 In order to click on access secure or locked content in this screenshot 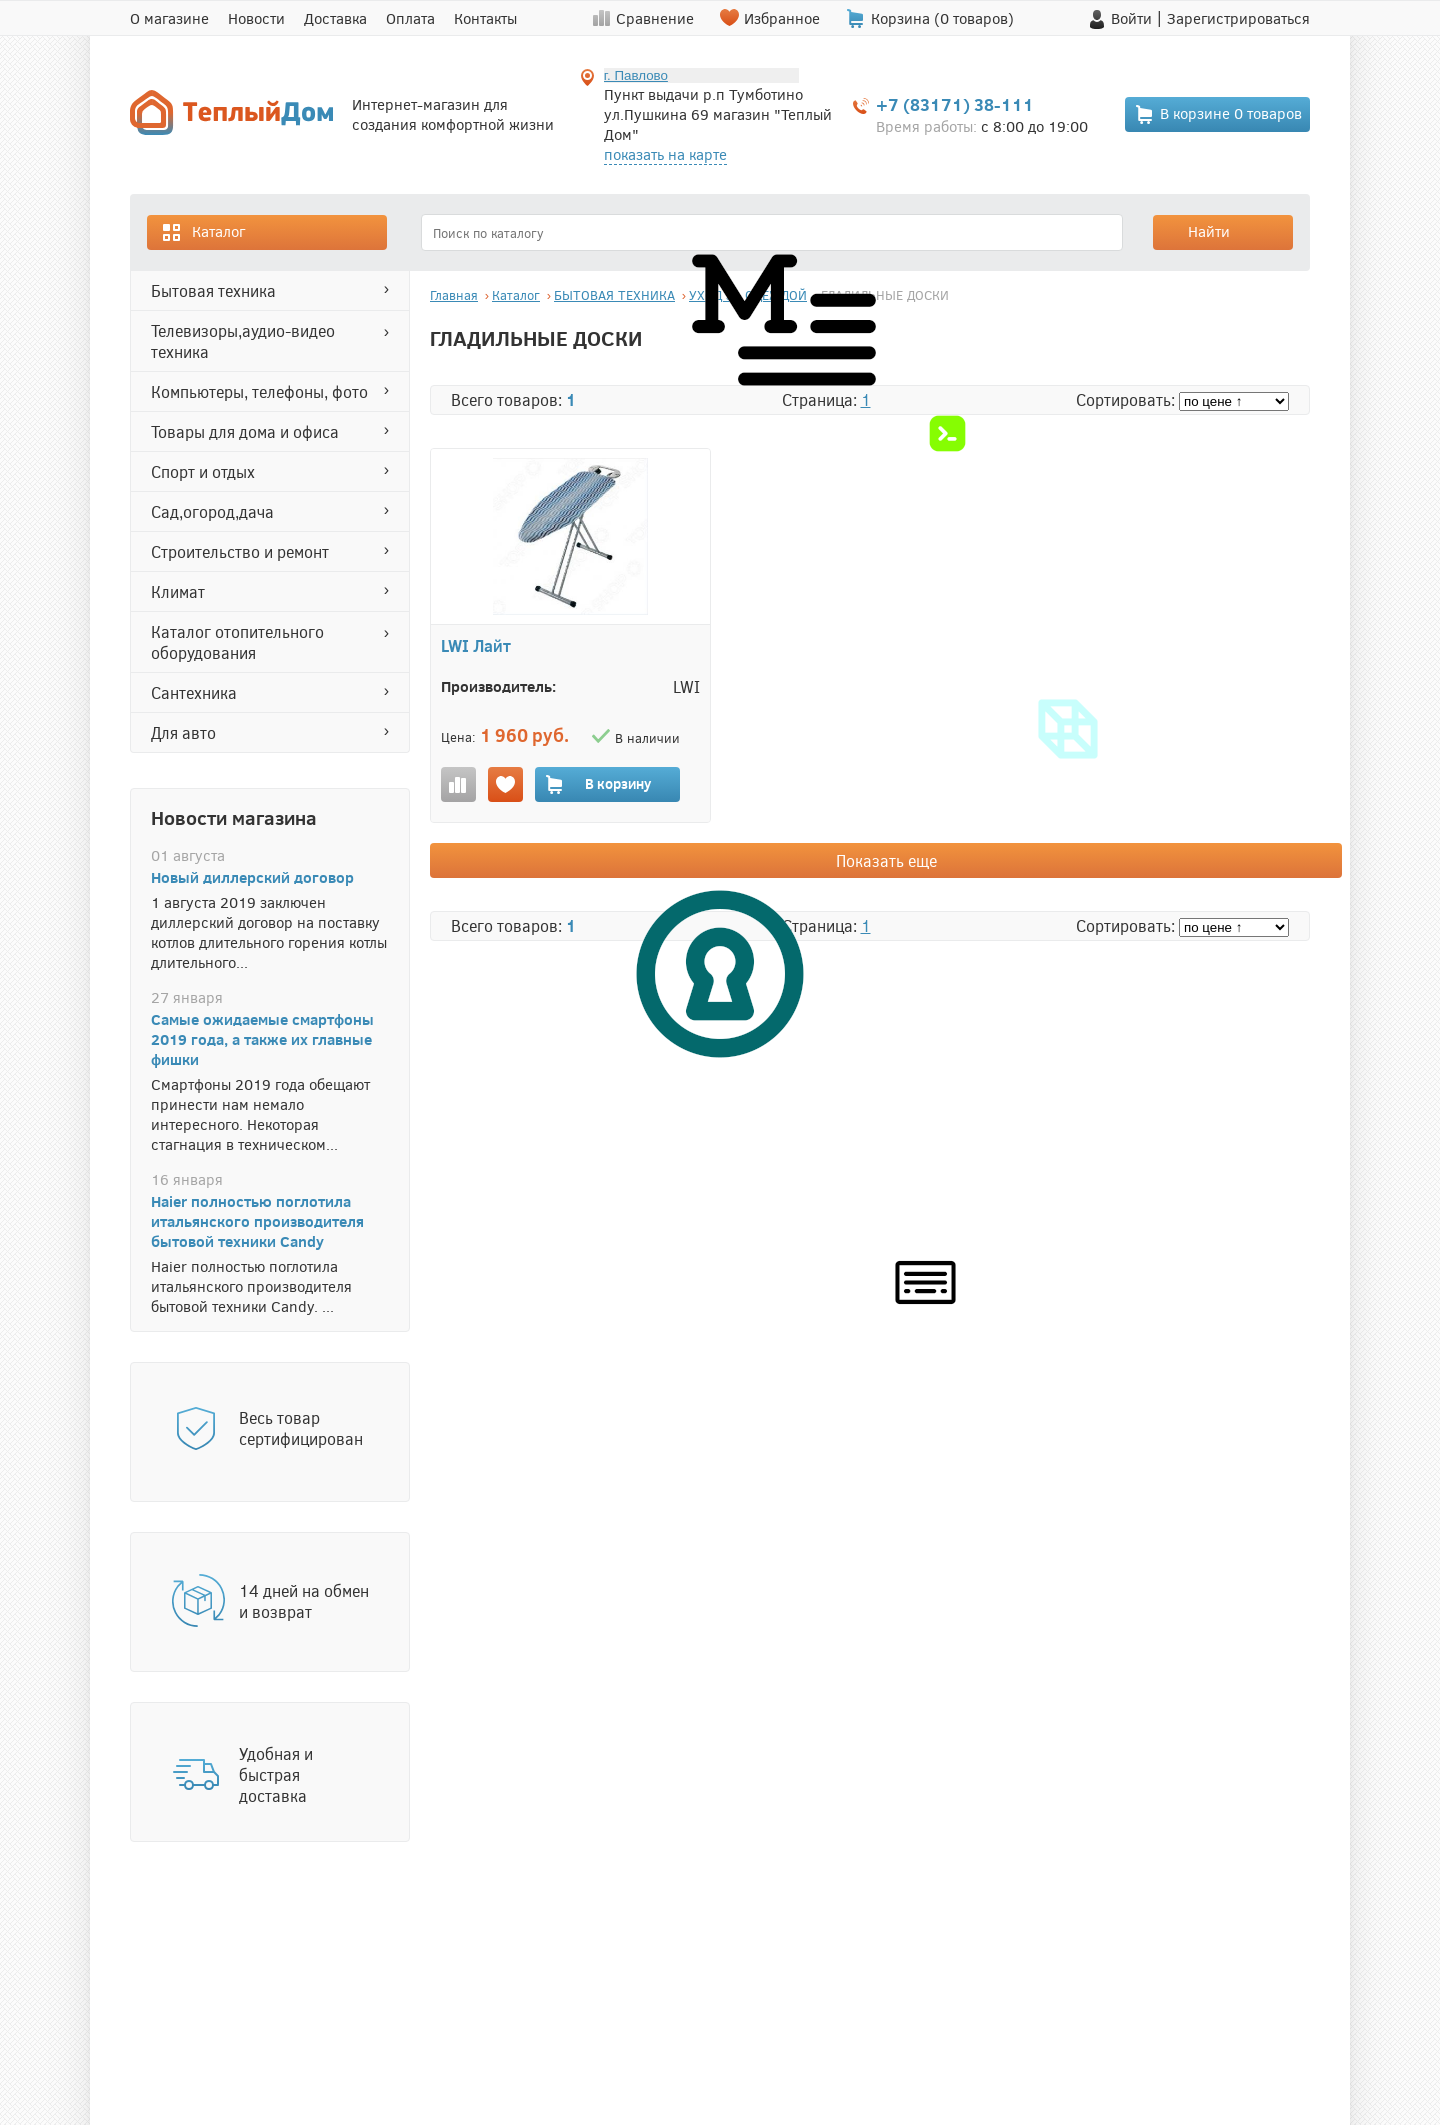, I will do `click(720, 974)`.